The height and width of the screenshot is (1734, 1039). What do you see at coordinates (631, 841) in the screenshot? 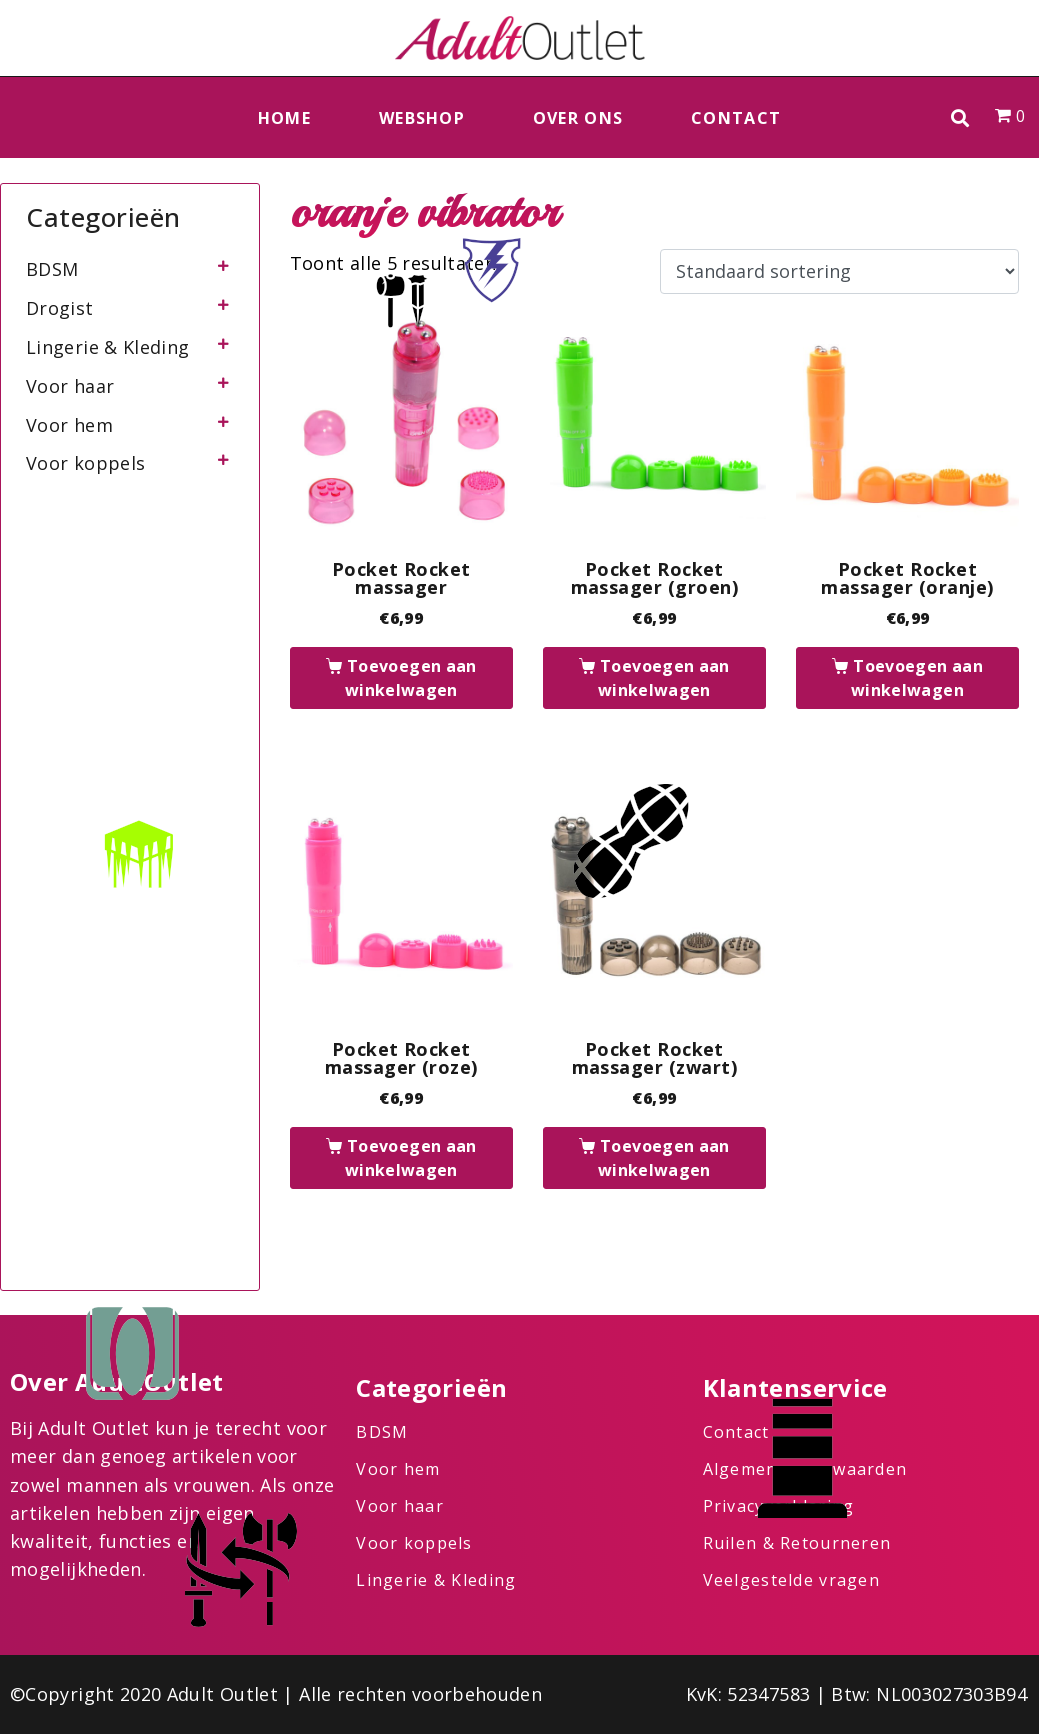
I see `indicates peanut ingredient or allergen warning` at bounding box center [631, 841].